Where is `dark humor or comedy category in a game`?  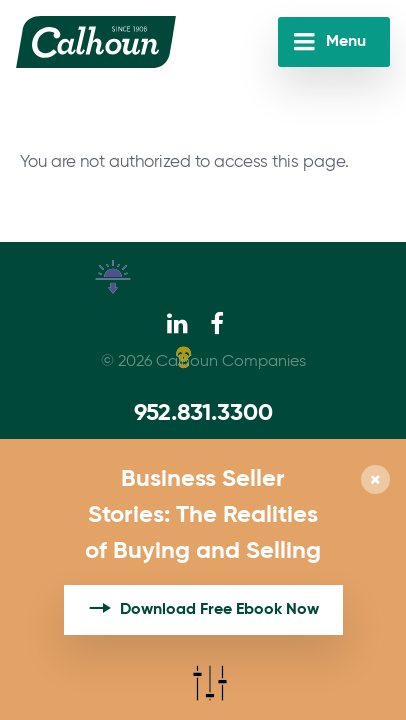 dark humor or comedy category in a game is located at coordinates (183, 357).